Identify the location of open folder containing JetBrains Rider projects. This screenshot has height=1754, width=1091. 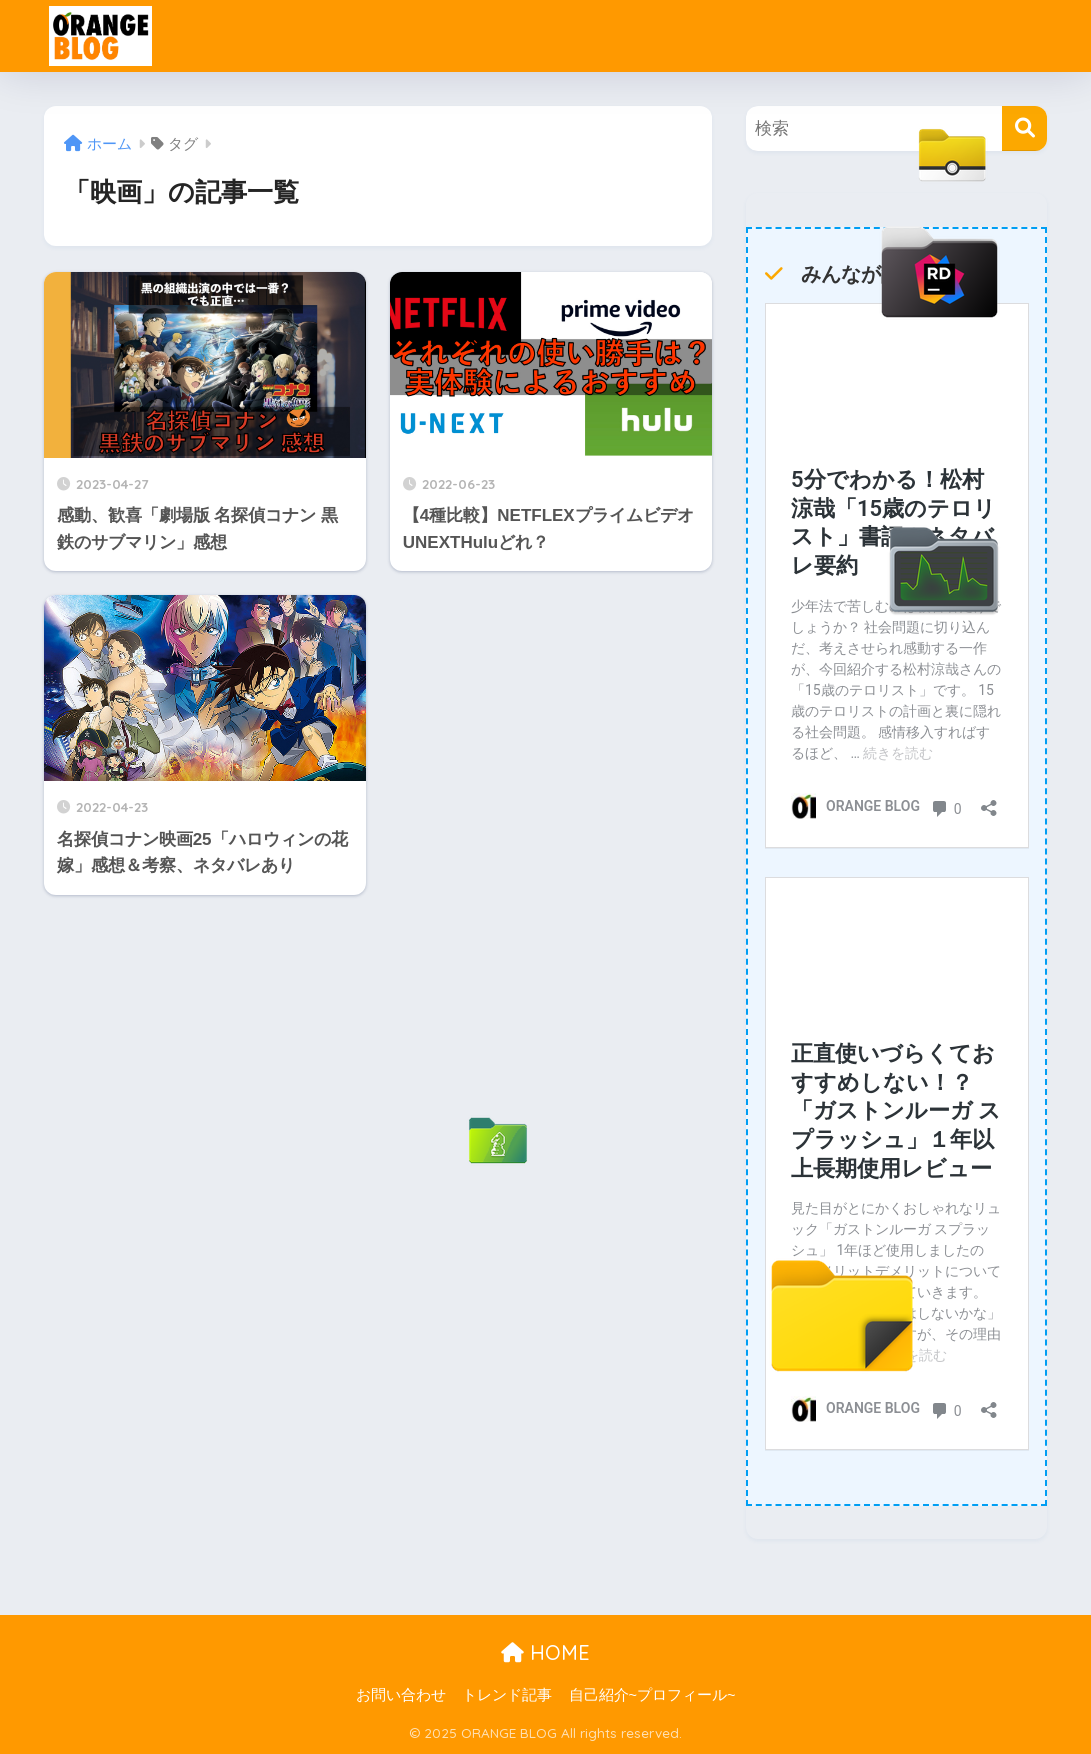
(939, 275).